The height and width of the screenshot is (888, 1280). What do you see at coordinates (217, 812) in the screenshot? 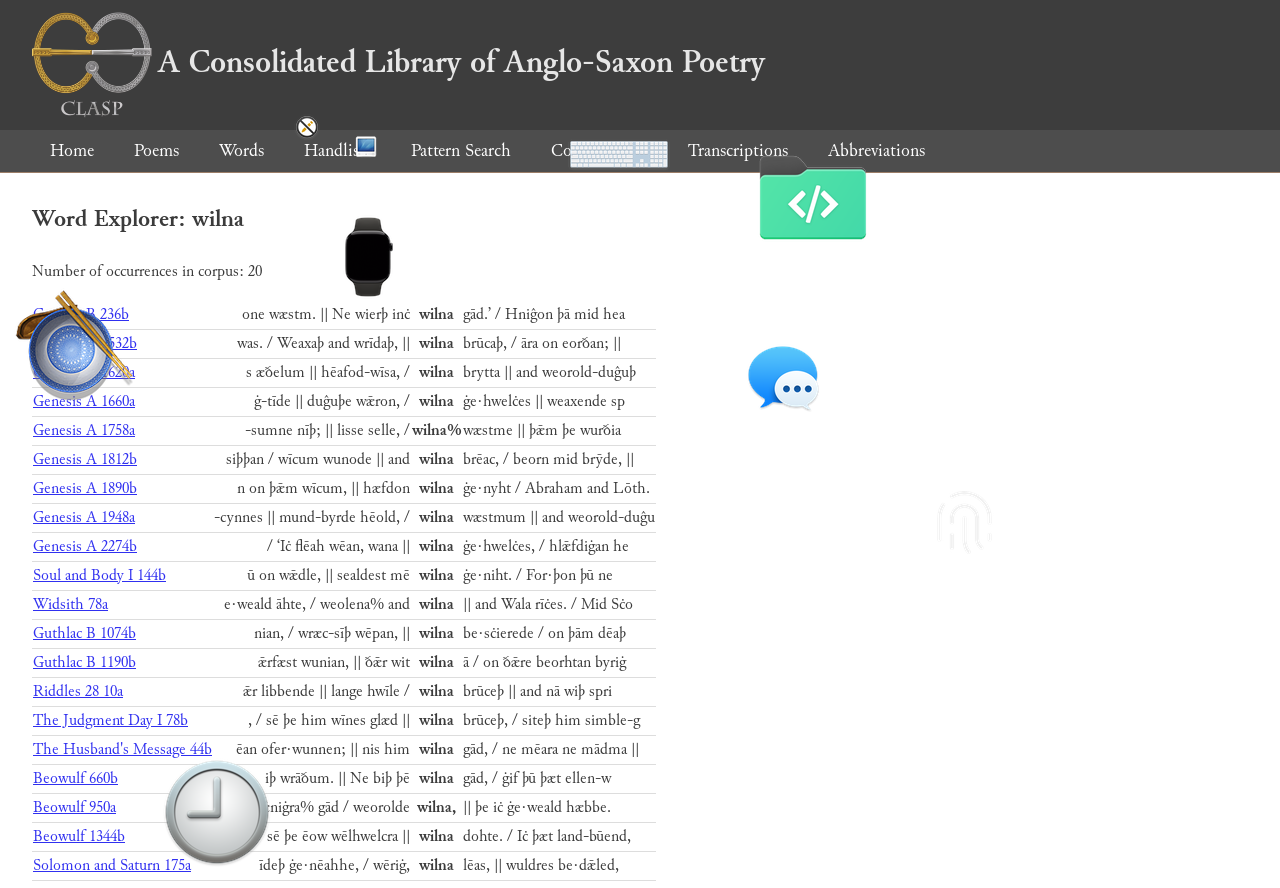
I see `view all recently accessed files` at bounding box center [217, 812].